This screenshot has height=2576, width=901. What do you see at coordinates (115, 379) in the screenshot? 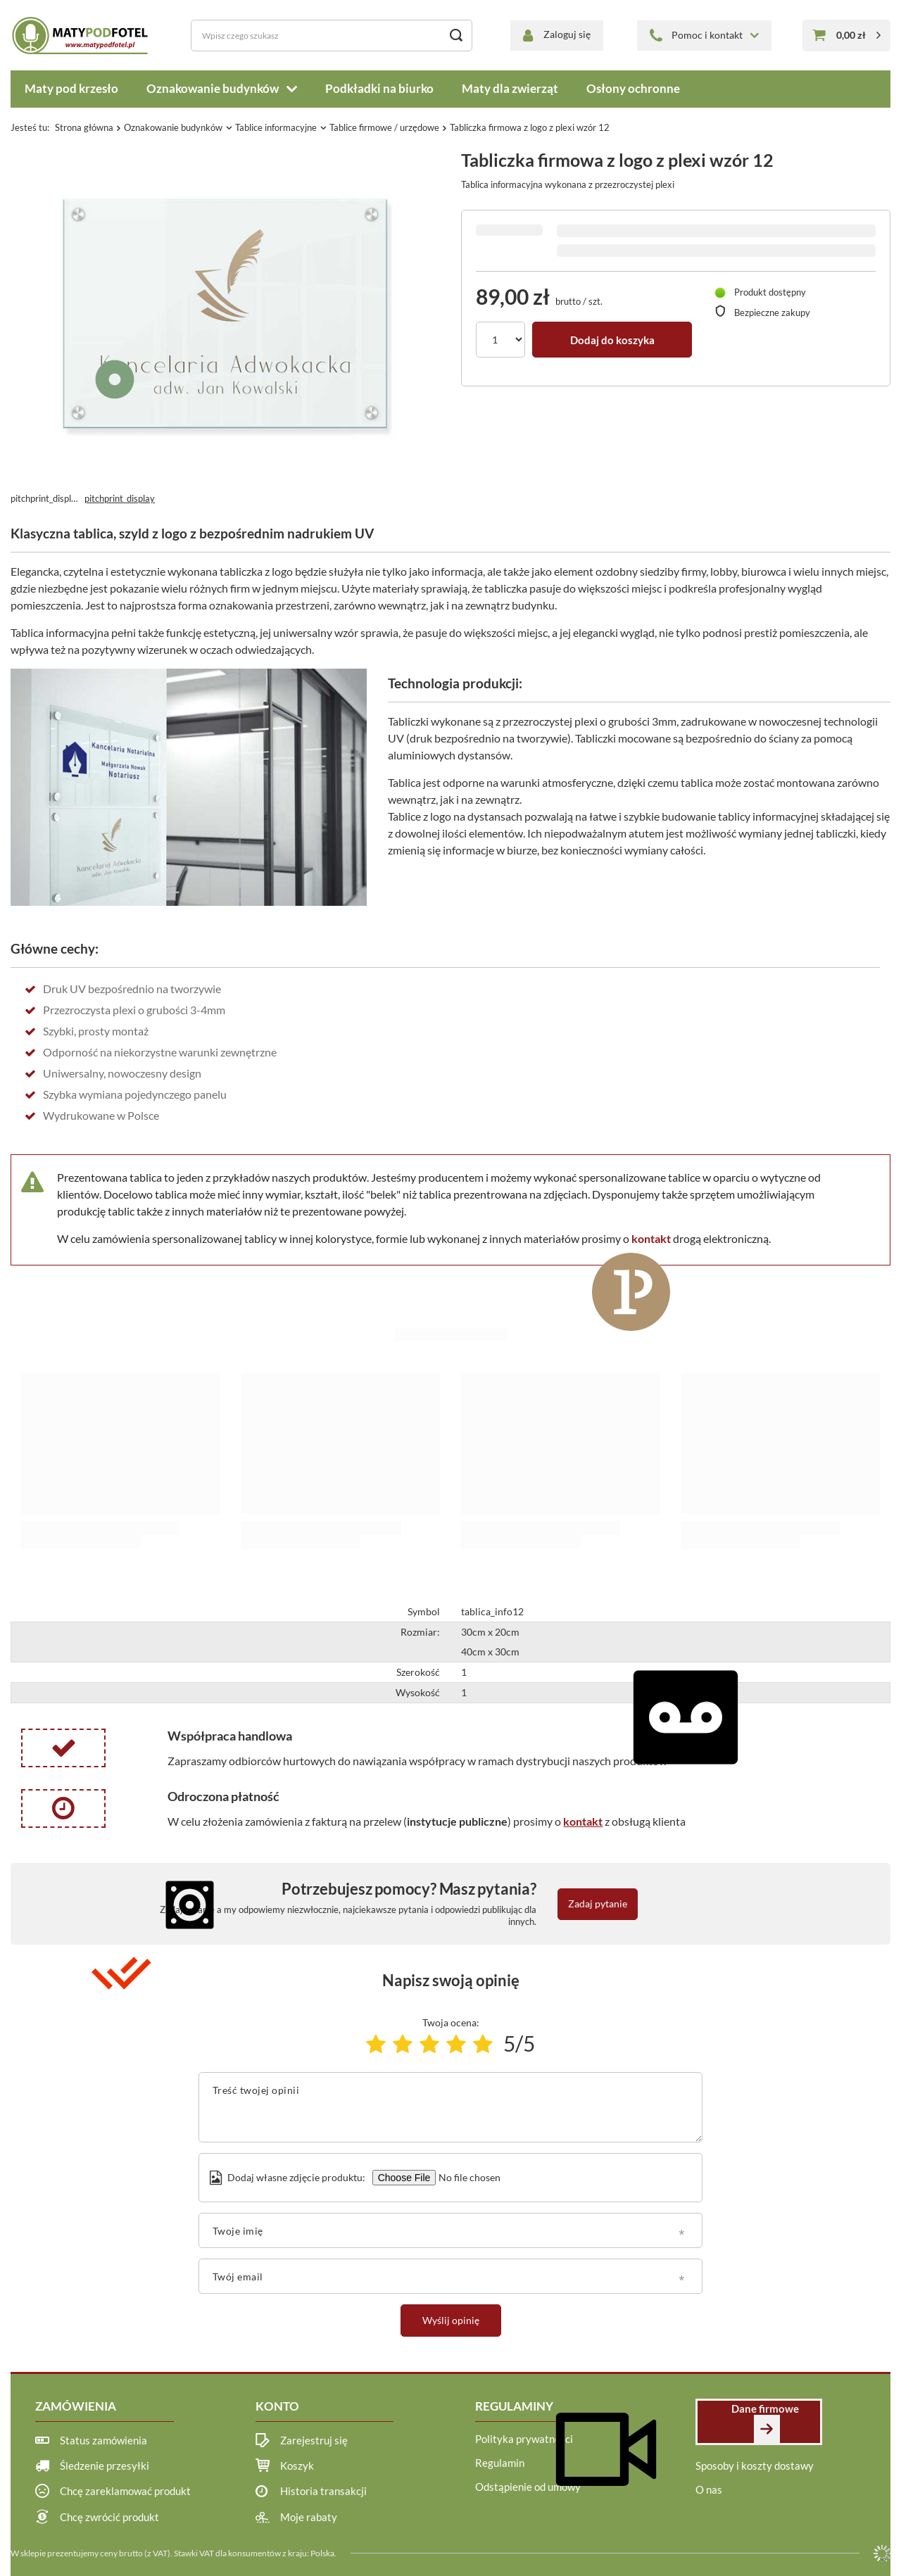
I see `start recording audio or video` at bounding box center [115, 379].